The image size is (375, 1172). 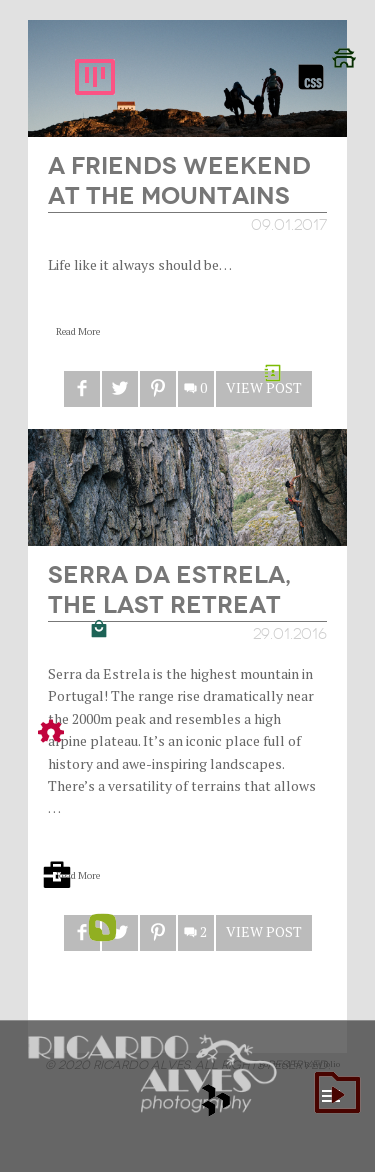 I want to click on CSS programming language logo, so click(x=311, y=77).